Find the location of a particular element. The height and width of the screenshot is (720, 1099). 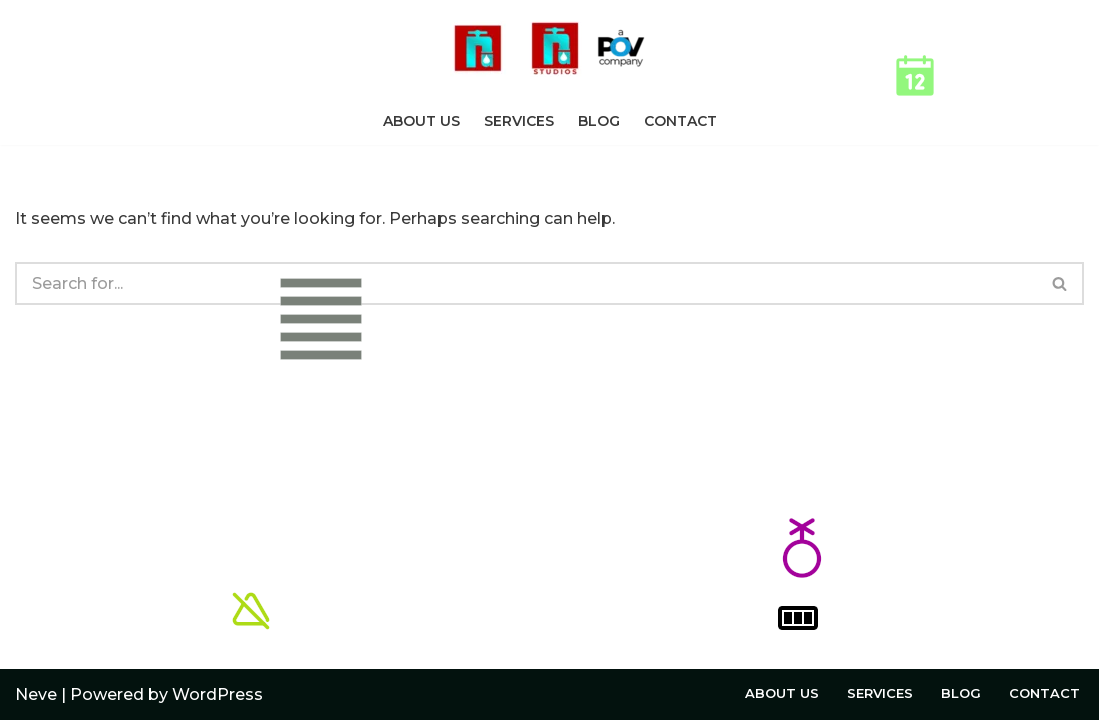

justify text alignment is located at coordinates (321, 319).